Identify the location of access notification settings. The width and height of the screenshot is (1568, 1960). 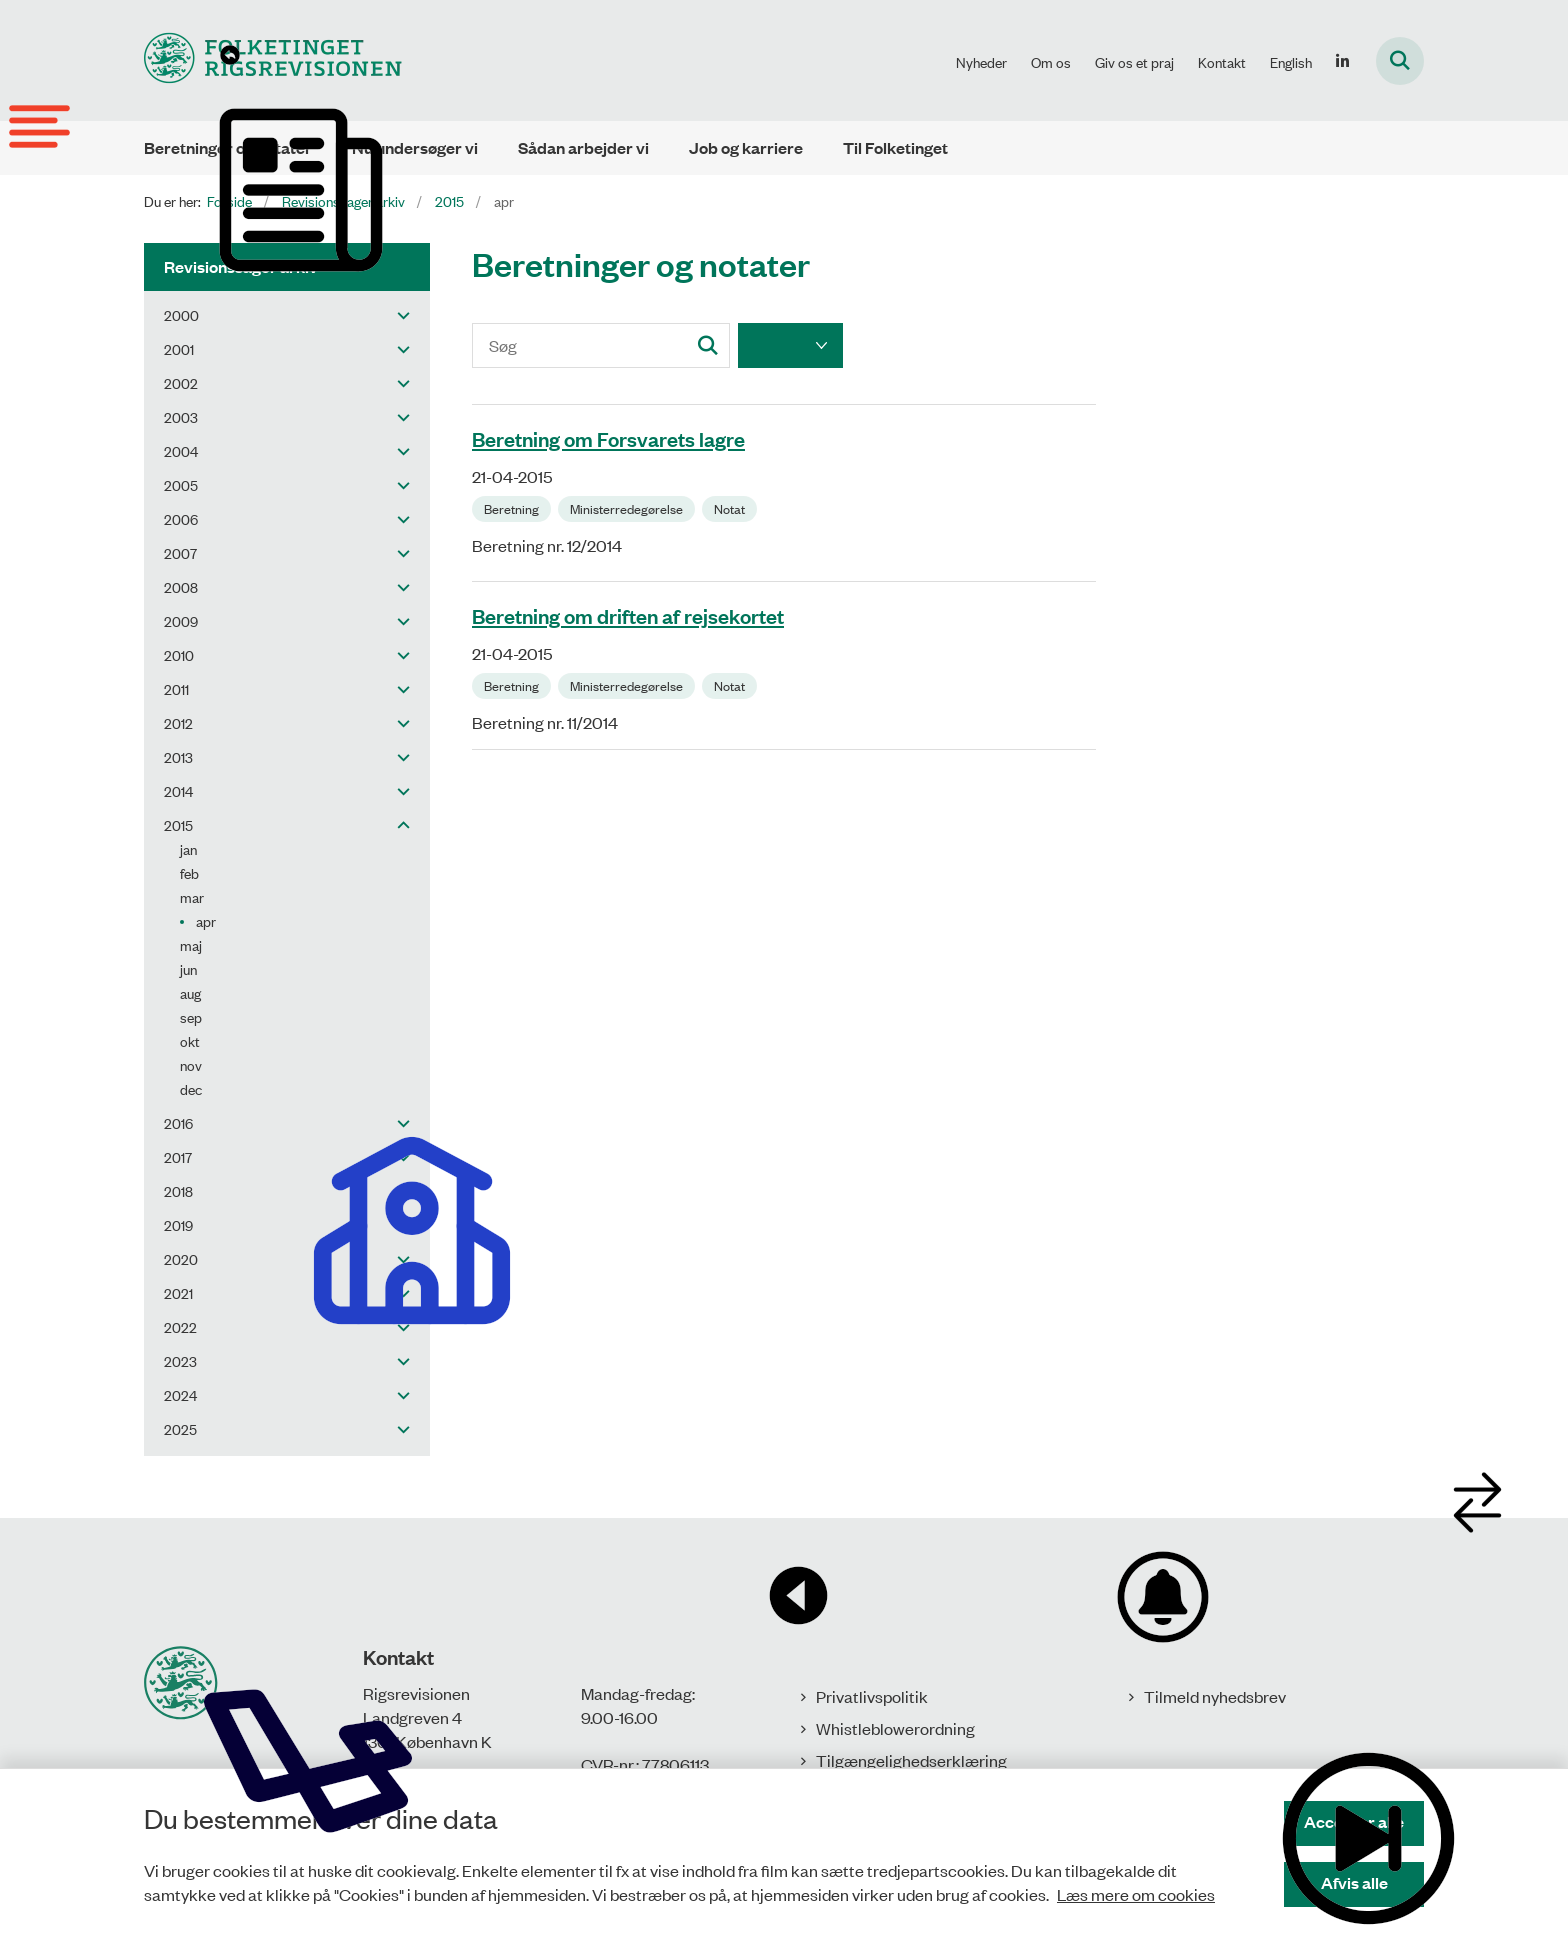
(1163, 1597).